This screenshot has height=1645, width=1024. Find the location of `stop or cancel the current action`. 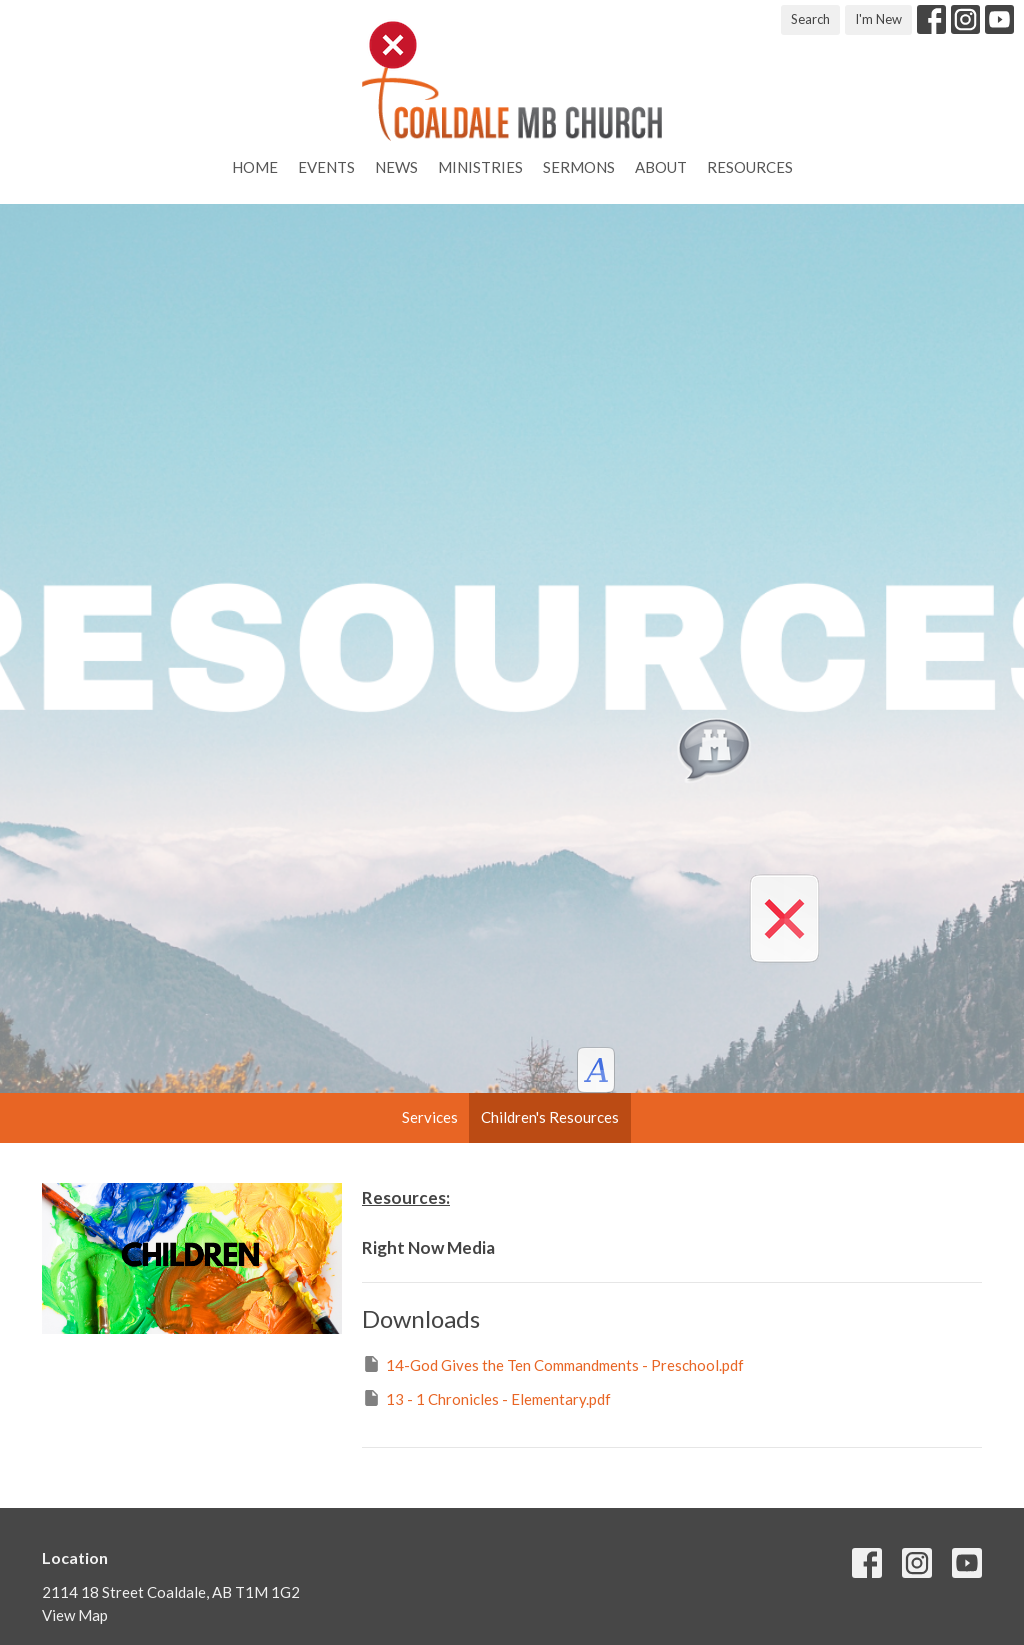

stop or cancel the current action is located at coordinates (393, 45).